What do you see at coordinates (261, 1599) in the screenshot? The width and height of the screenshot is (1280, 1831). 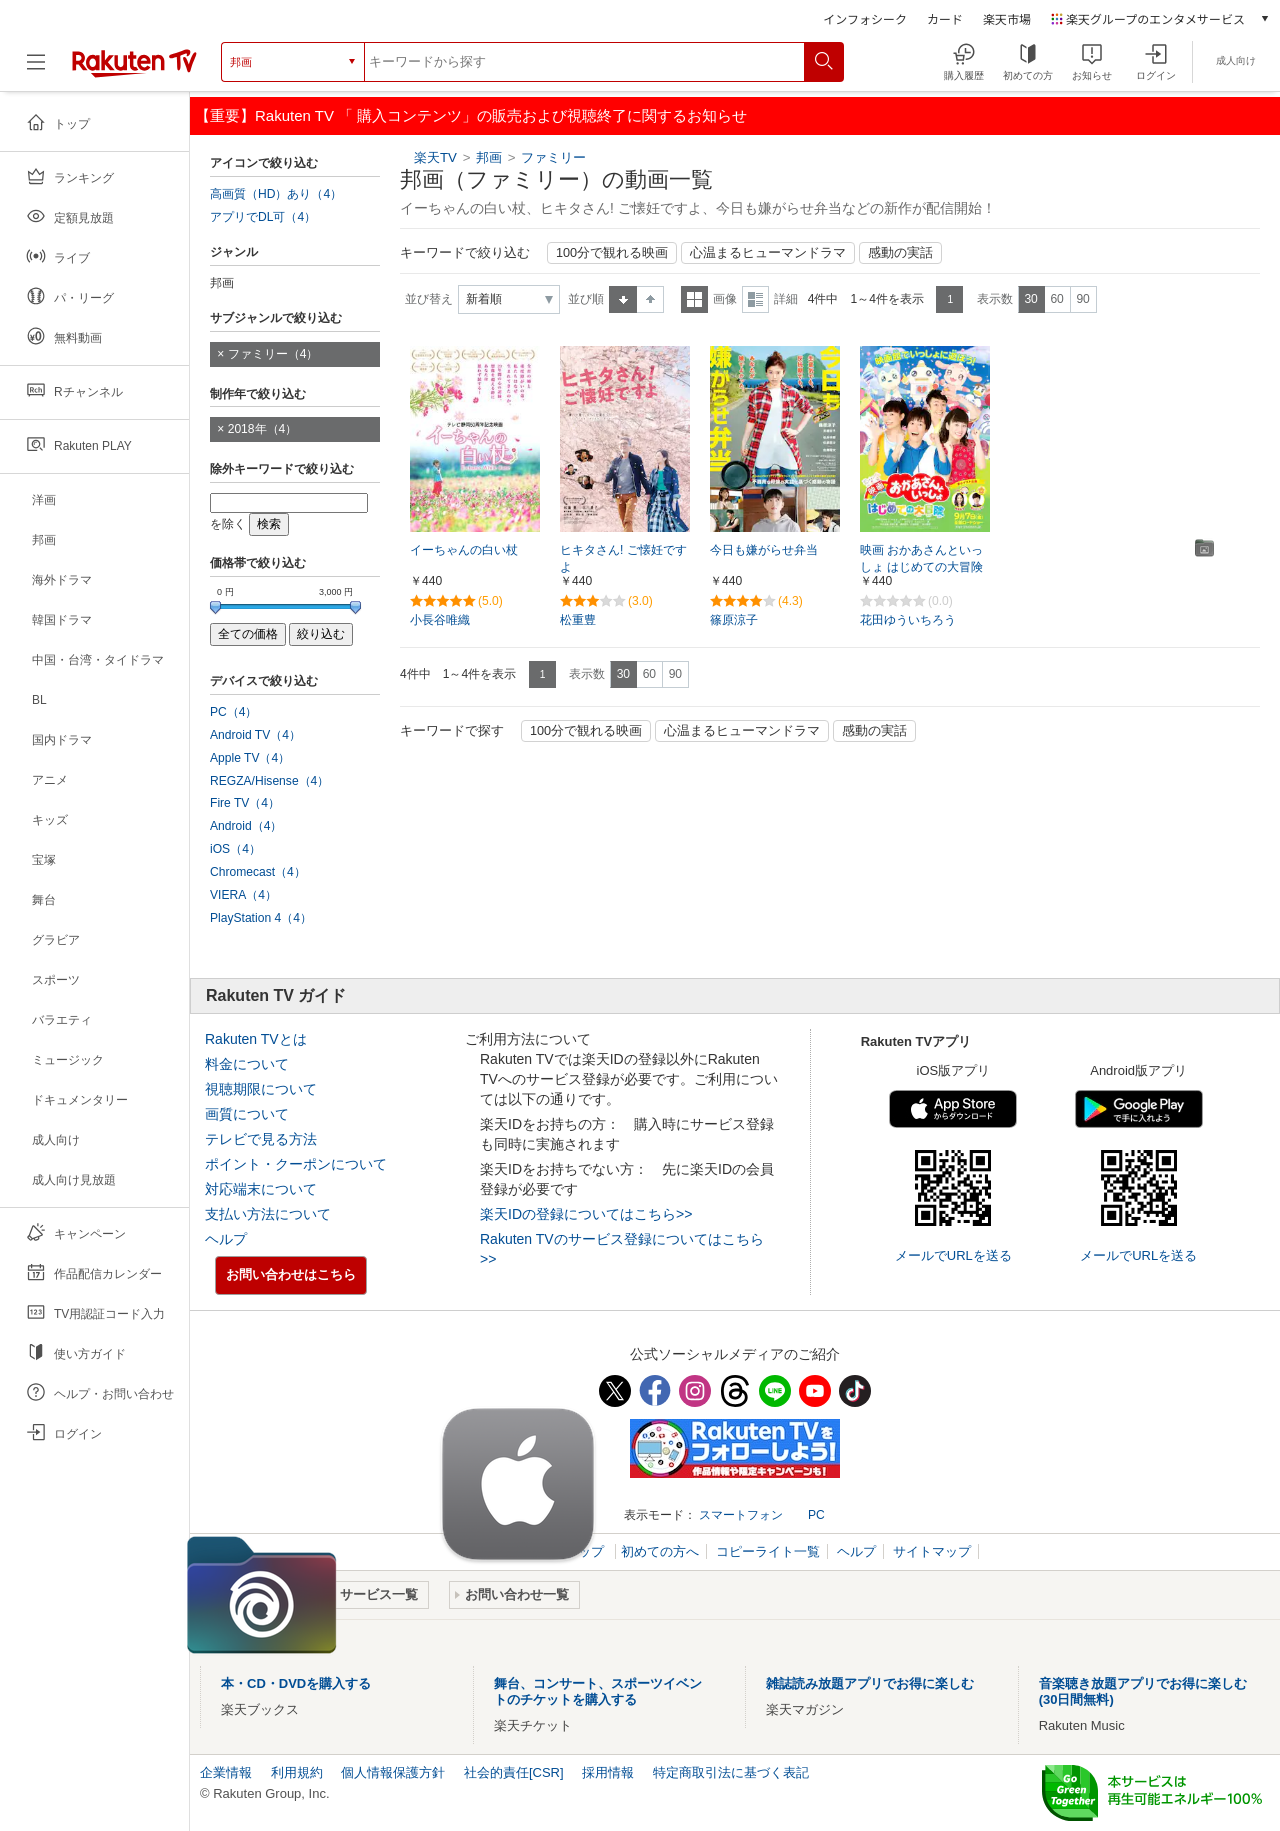 I see `open ubisoft connect game files folder` at bounding box center [261, 1599].